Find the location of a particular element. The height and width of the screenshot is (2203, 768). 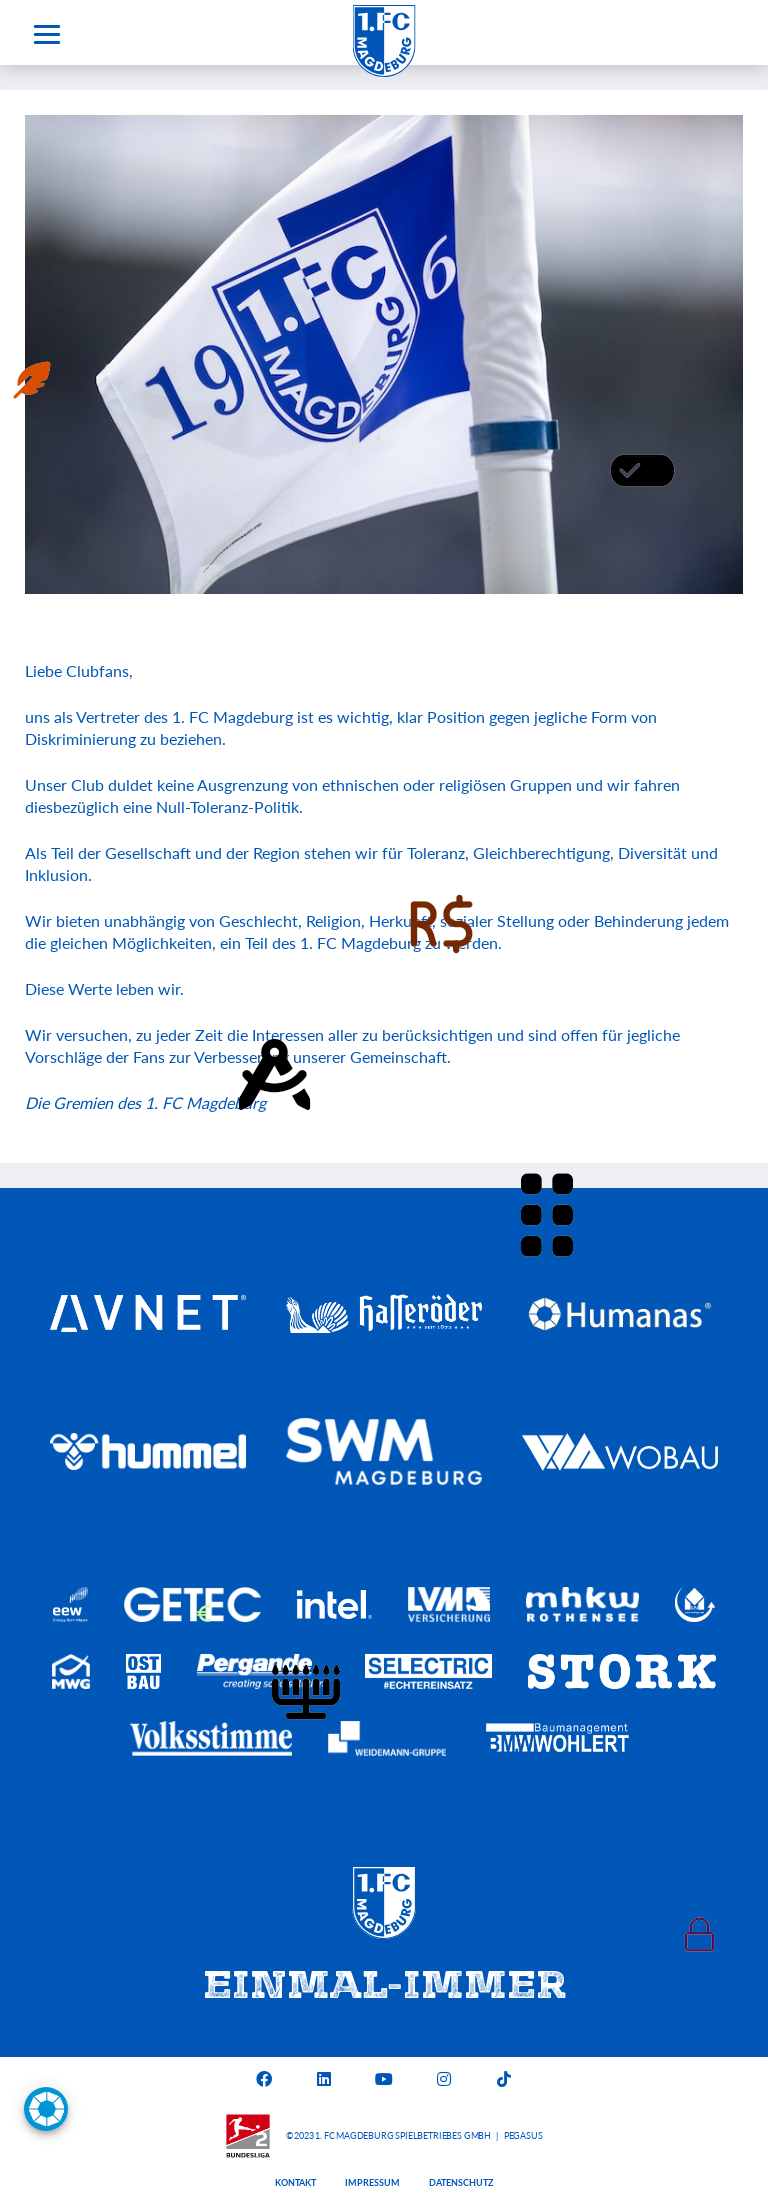

indicates Brazilian real currency is located at coordinates (440, 924).